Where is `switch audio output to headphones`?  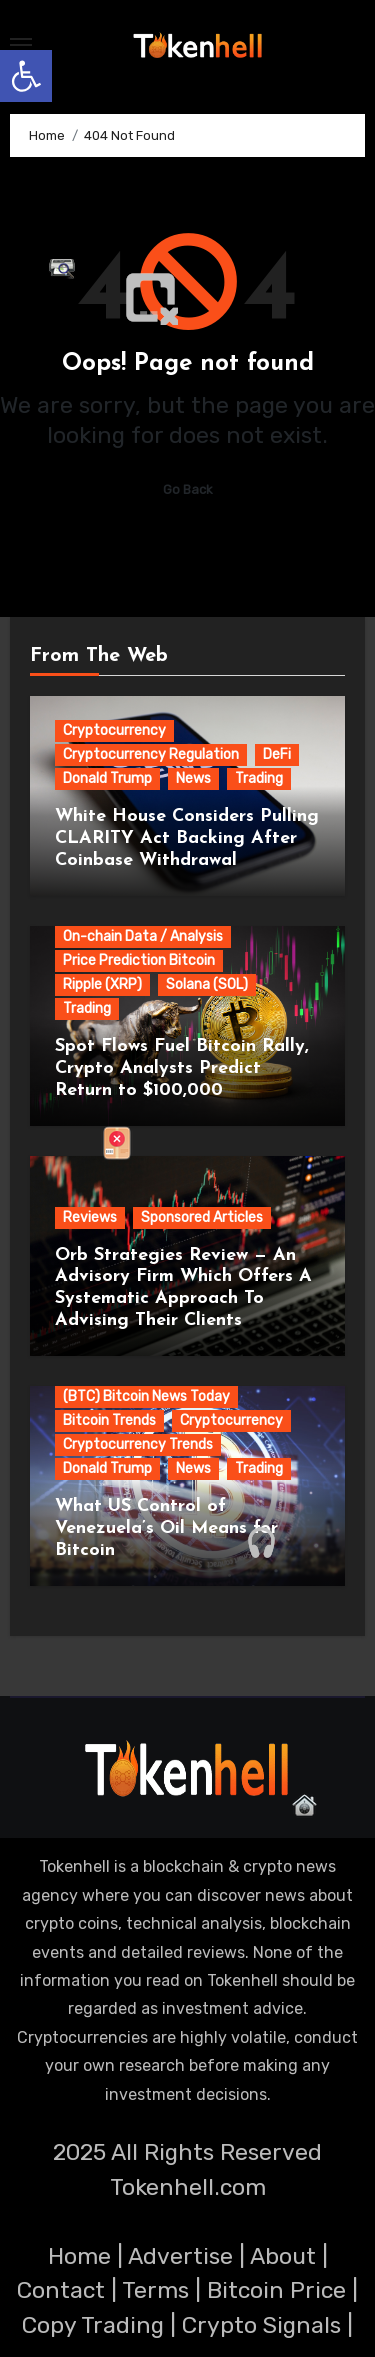
switch audio output to headphones is located at coordinates (261, 1542).